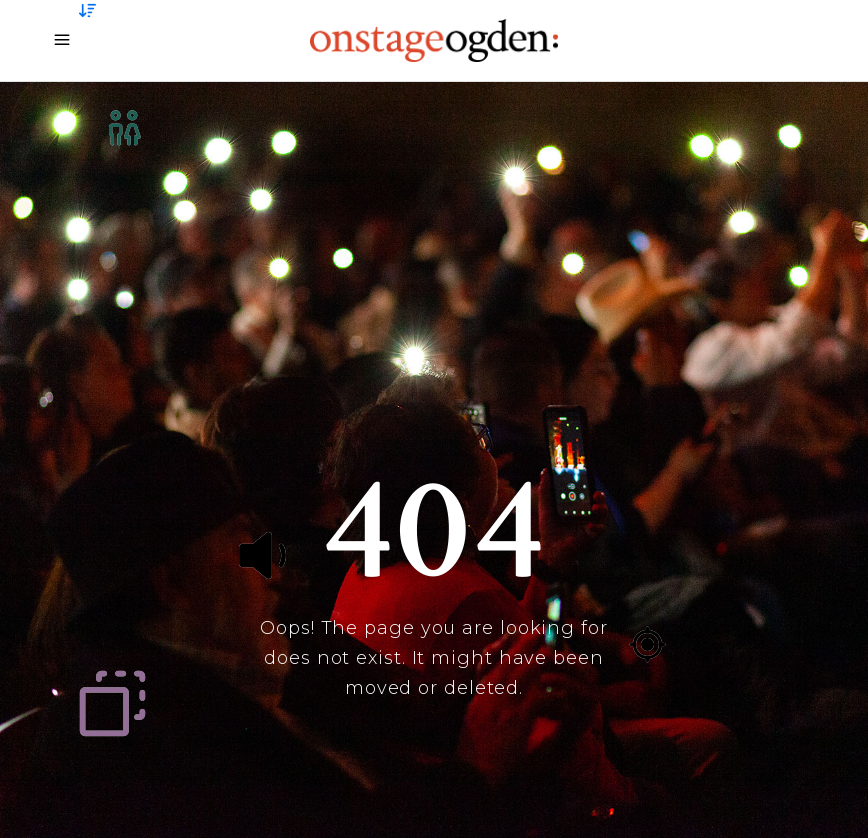 The height and width of the screenshot is (838, 868). Describe the element at coordinates (647, 644) in the screenshot. I see `center map on your current location` at that location.